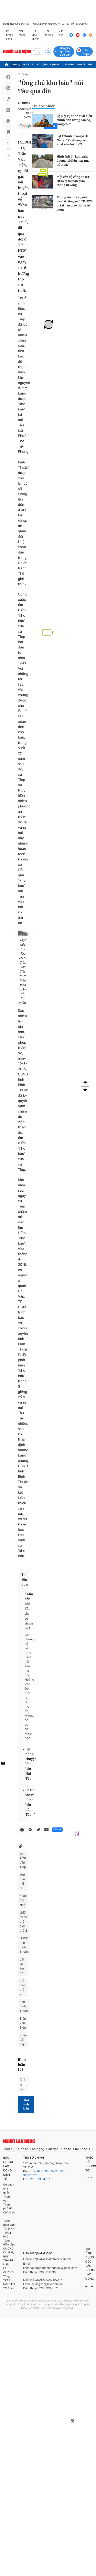  What do you see at coordinates (72, 2421) in the screenshot?
I see `indicates a timer with significant time remaining` at bounding box center [72, 2421].